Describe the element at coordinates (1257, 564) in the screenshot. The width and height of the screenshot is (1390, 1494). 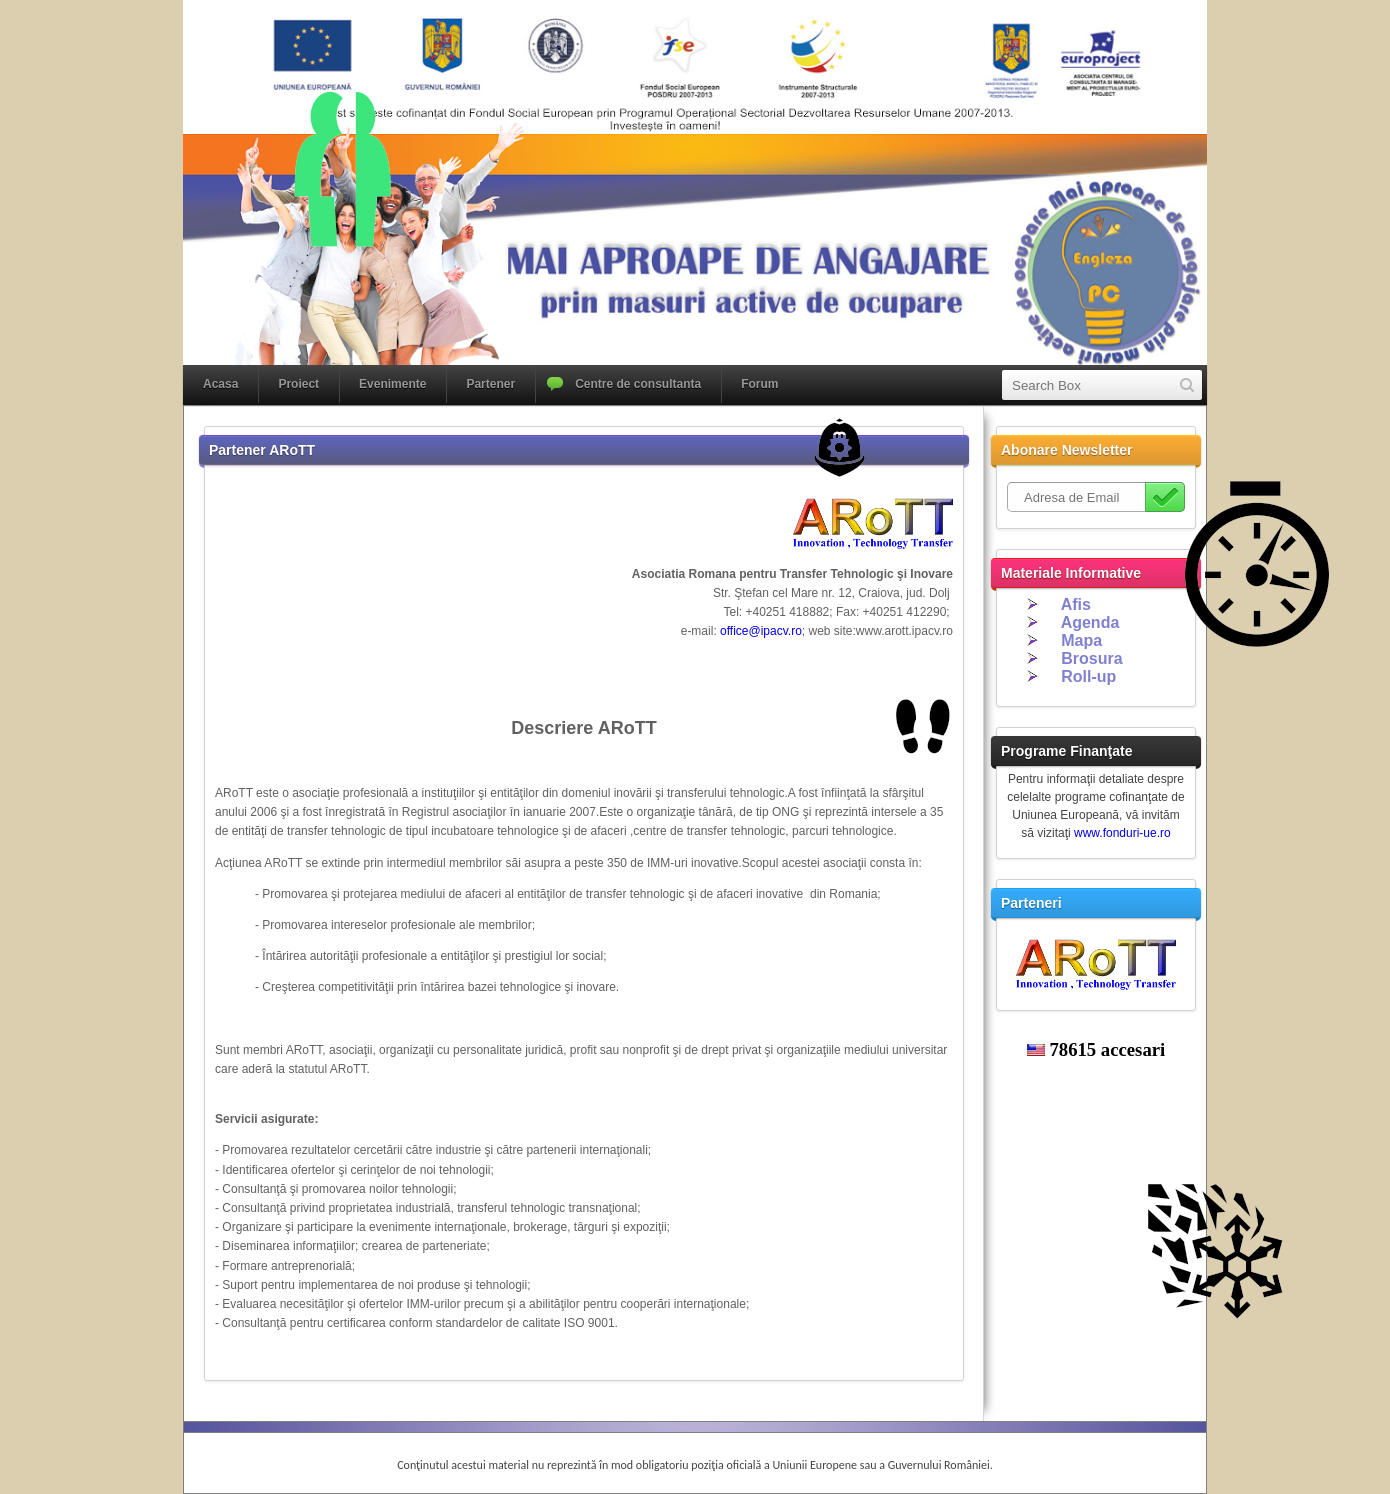
I see `start or view a timer` at that location.